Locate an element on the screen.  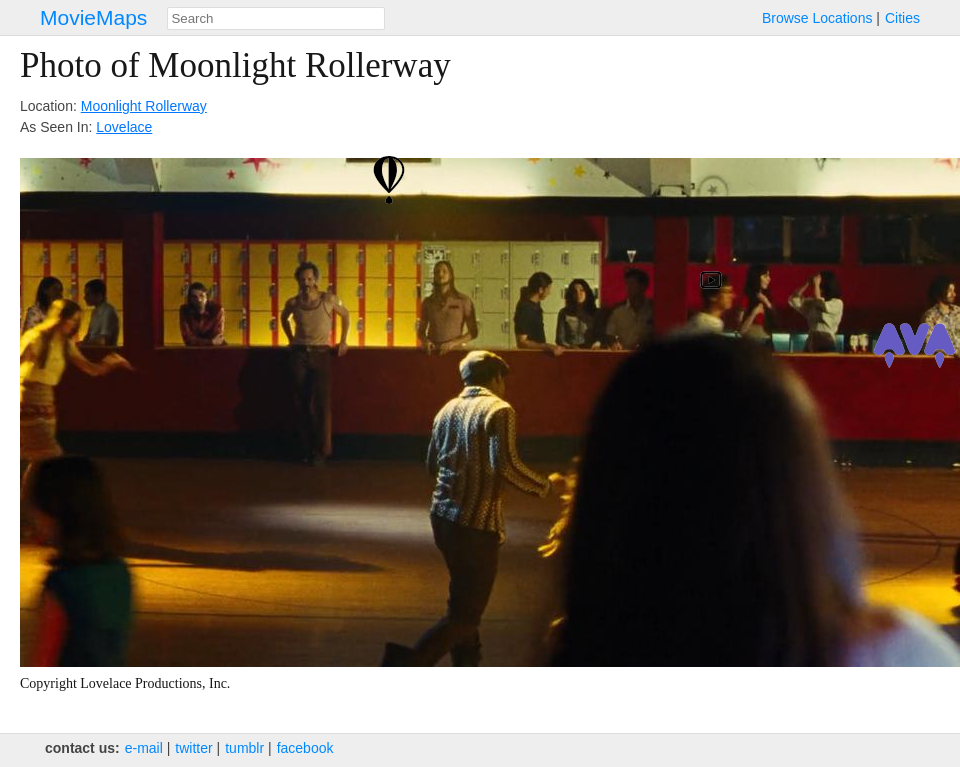
fly.io logo - cloud hosting and deployment platform is located at coordinates (389, 180).